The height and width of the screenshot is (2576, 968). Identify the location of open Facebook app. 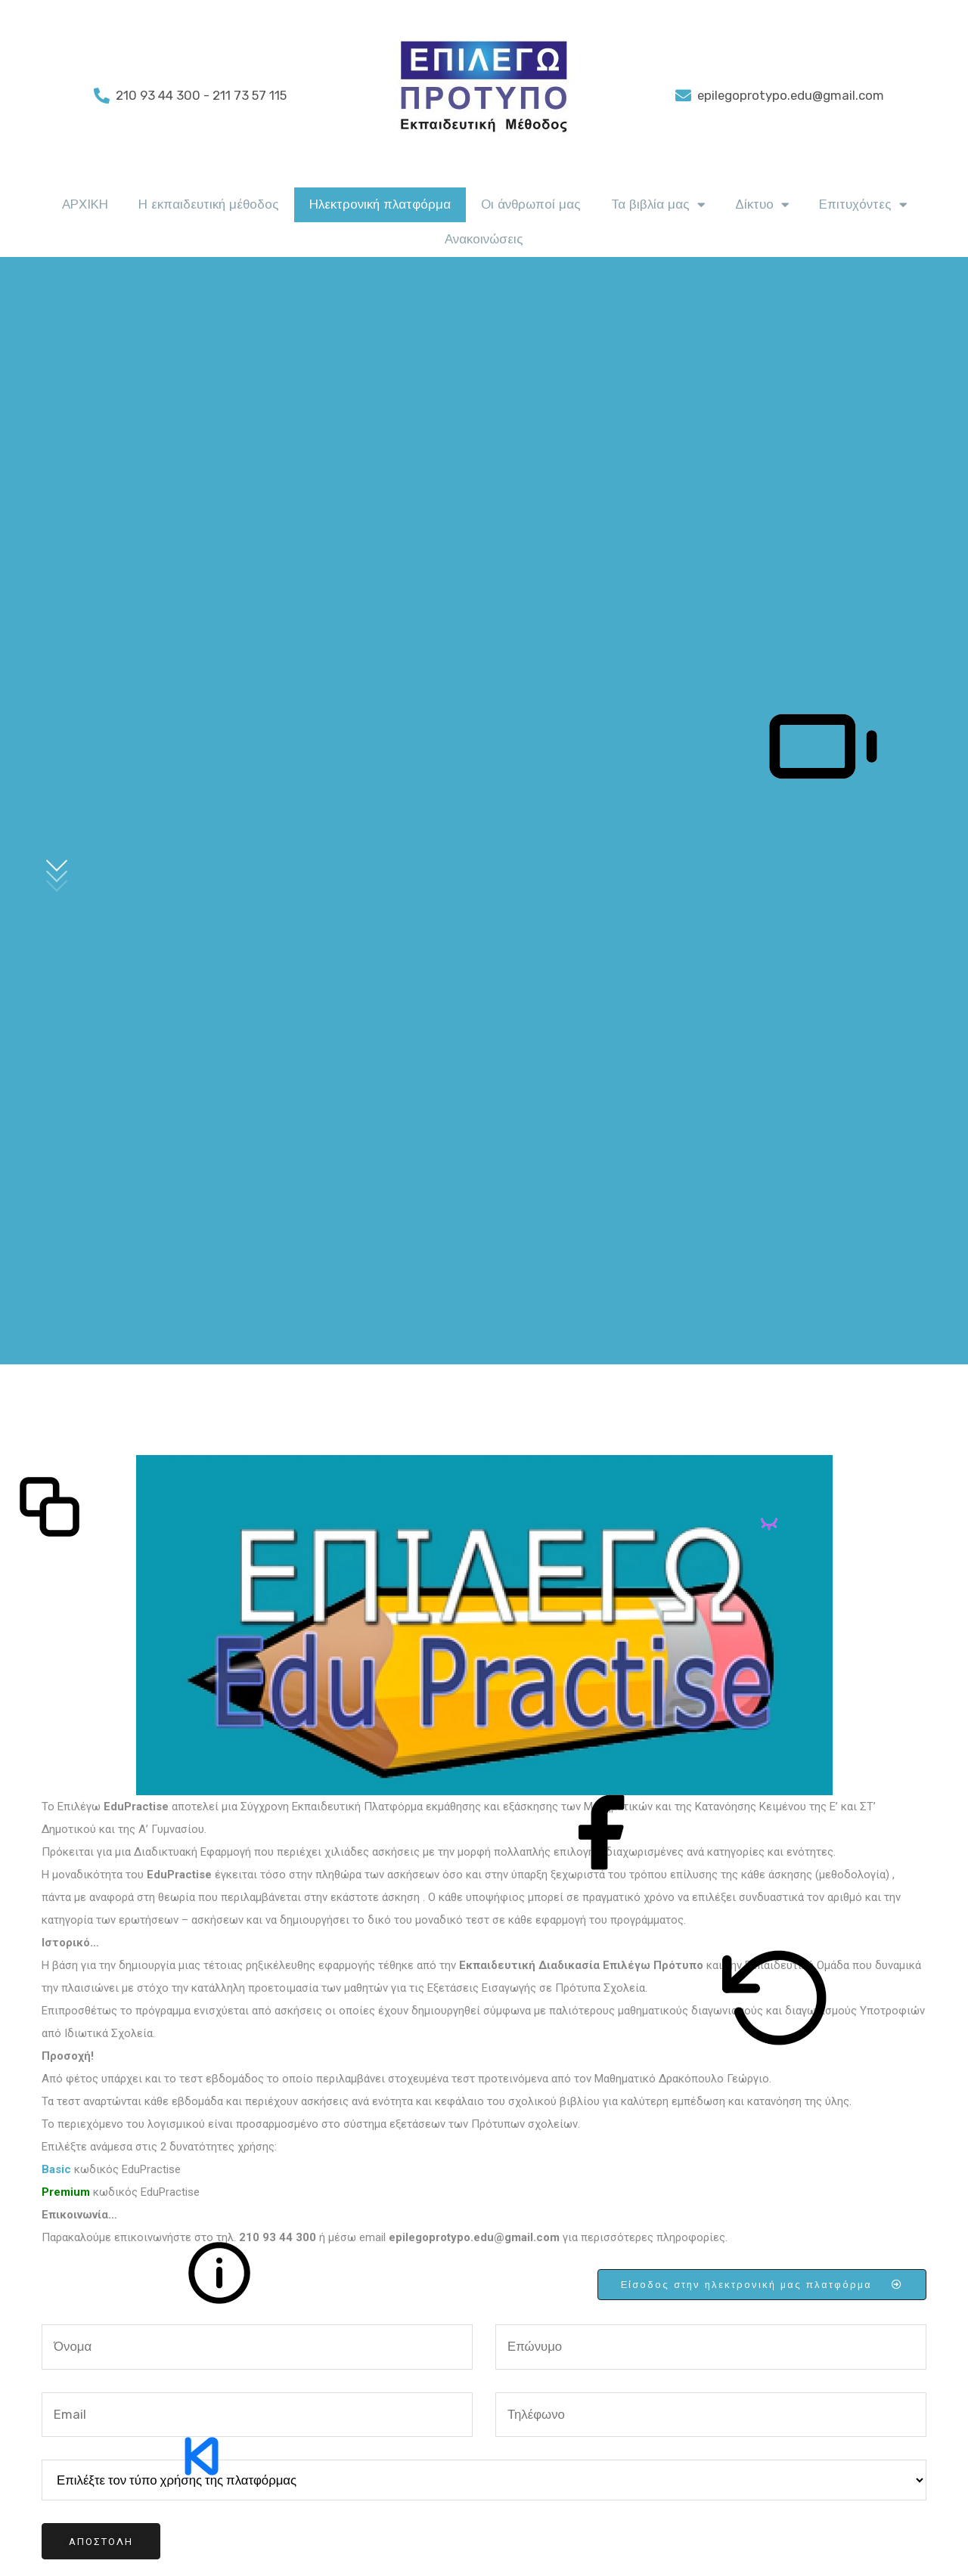
(603, 1832).